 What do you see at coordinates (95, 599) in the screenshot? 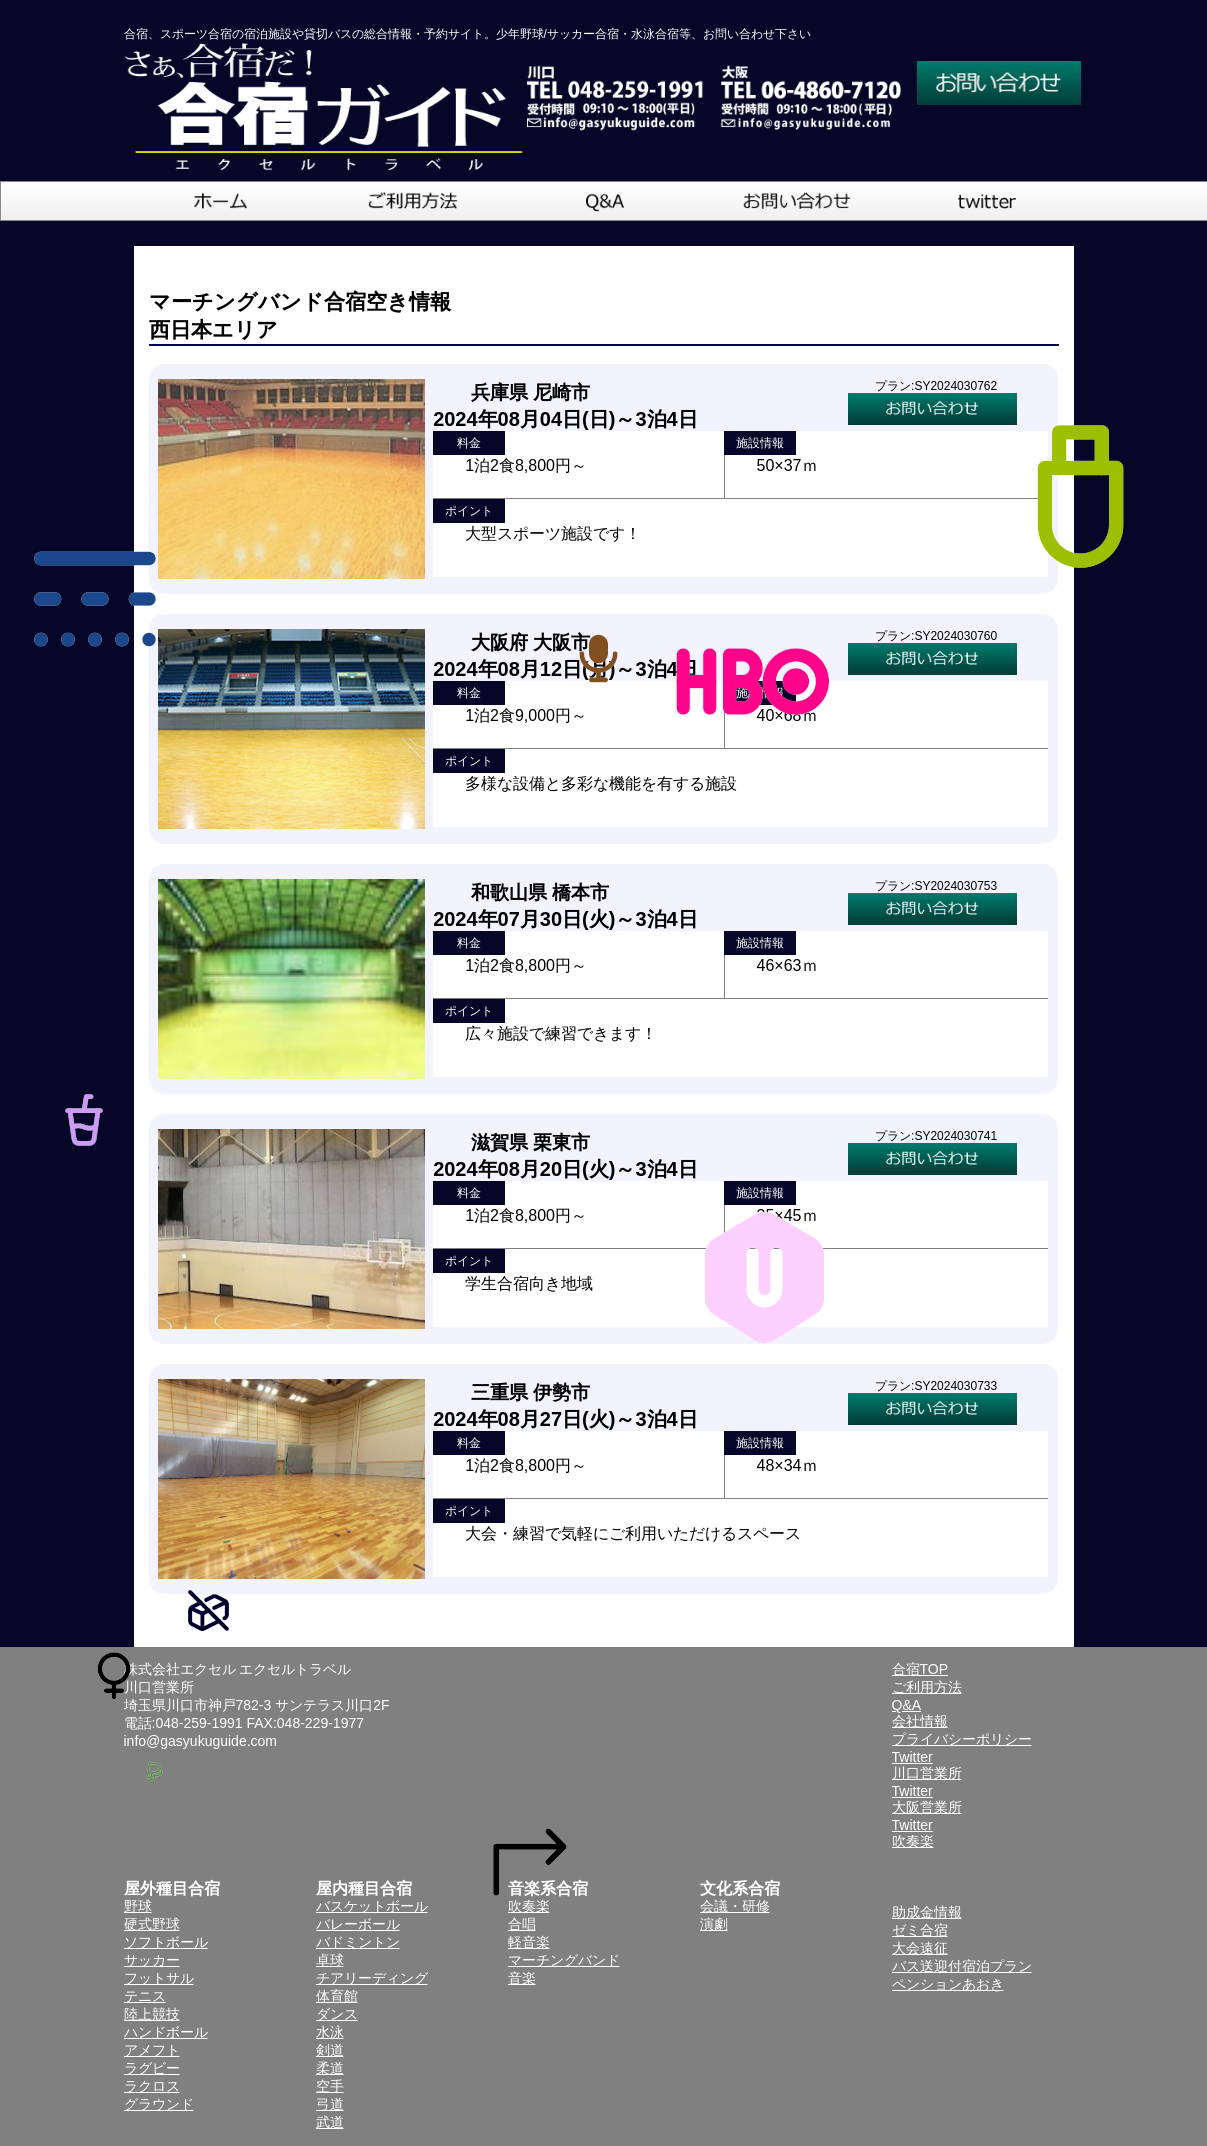
I see `select border line style` at bounding box center [95, 599].